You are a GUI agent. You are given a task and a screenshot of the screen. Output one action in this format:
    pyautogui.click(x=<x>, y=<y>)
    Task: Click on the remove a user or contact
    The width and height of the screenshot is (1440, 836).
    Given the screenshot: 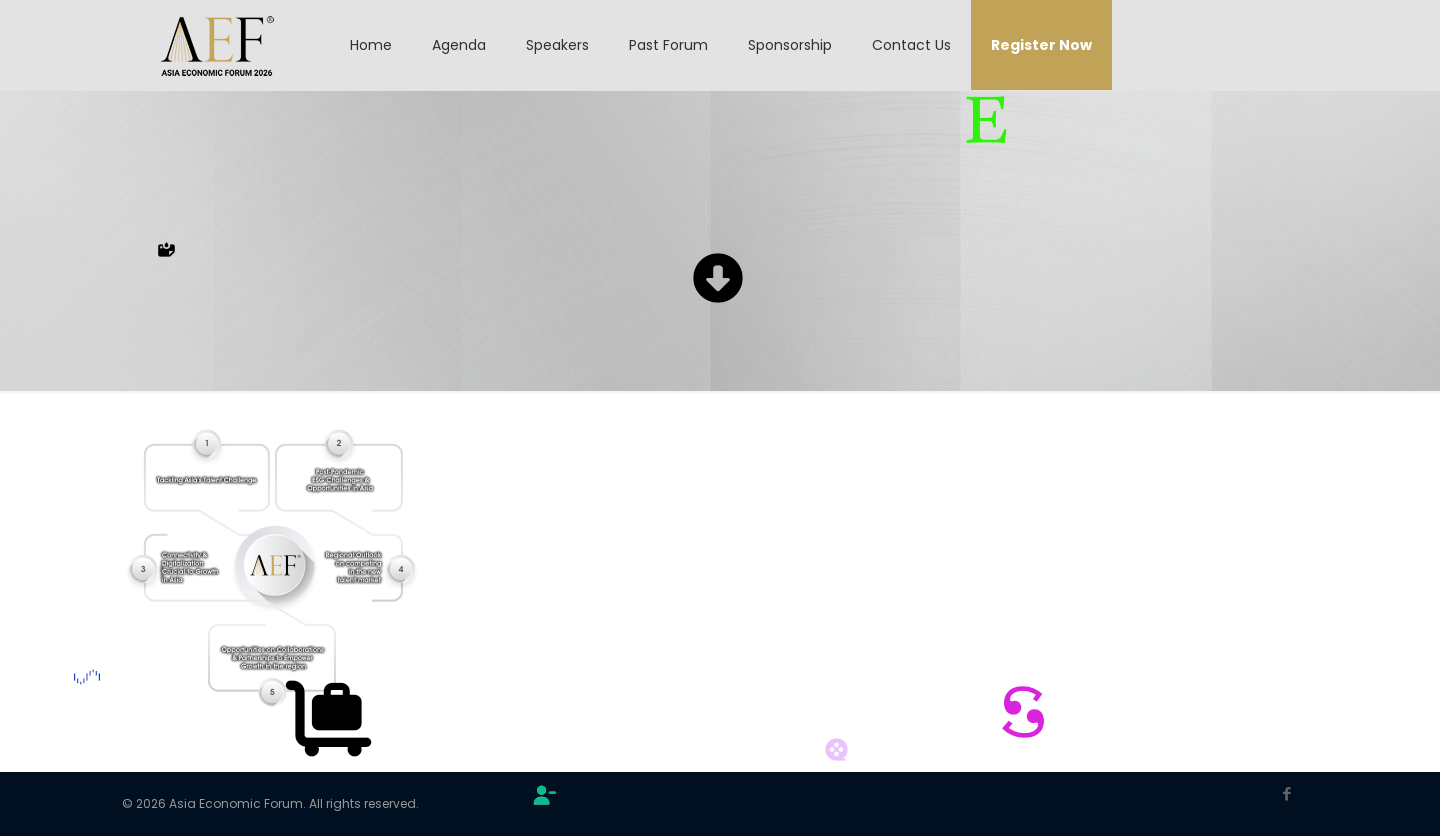 What is the action you would take?
    pyautogui.click(x=544, y=795)
    